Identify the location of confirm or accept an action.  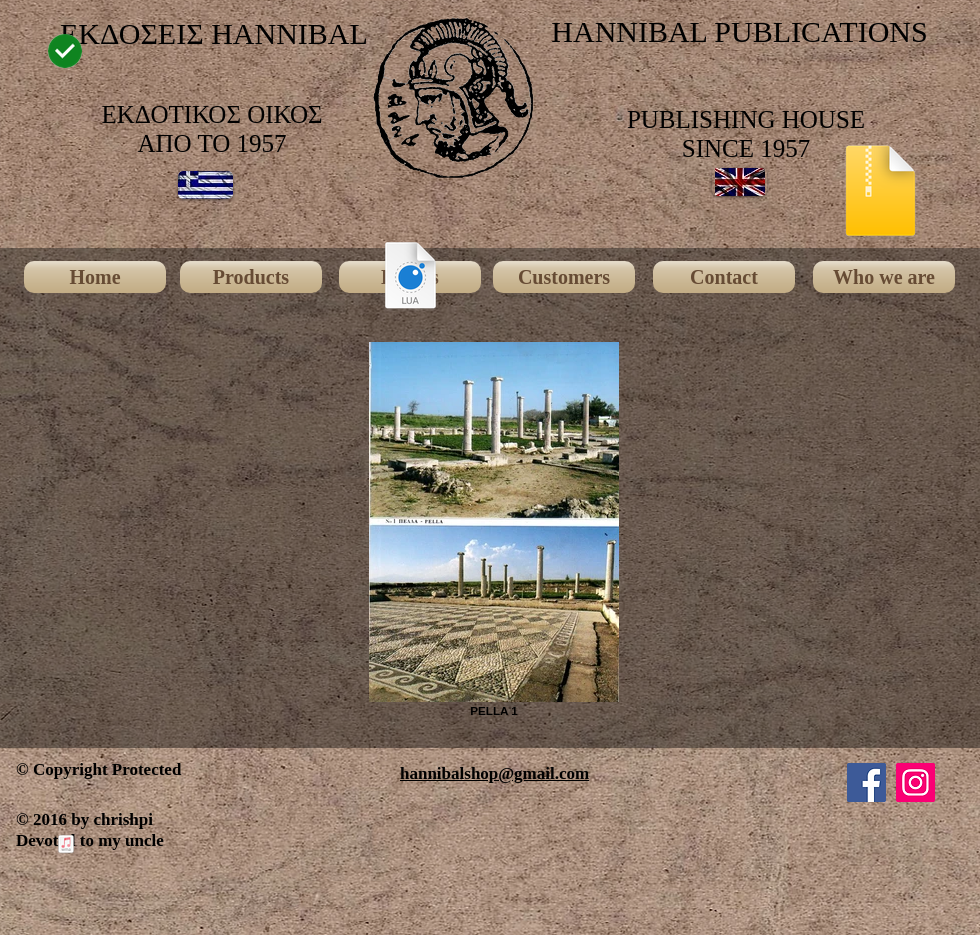
(65, 51).